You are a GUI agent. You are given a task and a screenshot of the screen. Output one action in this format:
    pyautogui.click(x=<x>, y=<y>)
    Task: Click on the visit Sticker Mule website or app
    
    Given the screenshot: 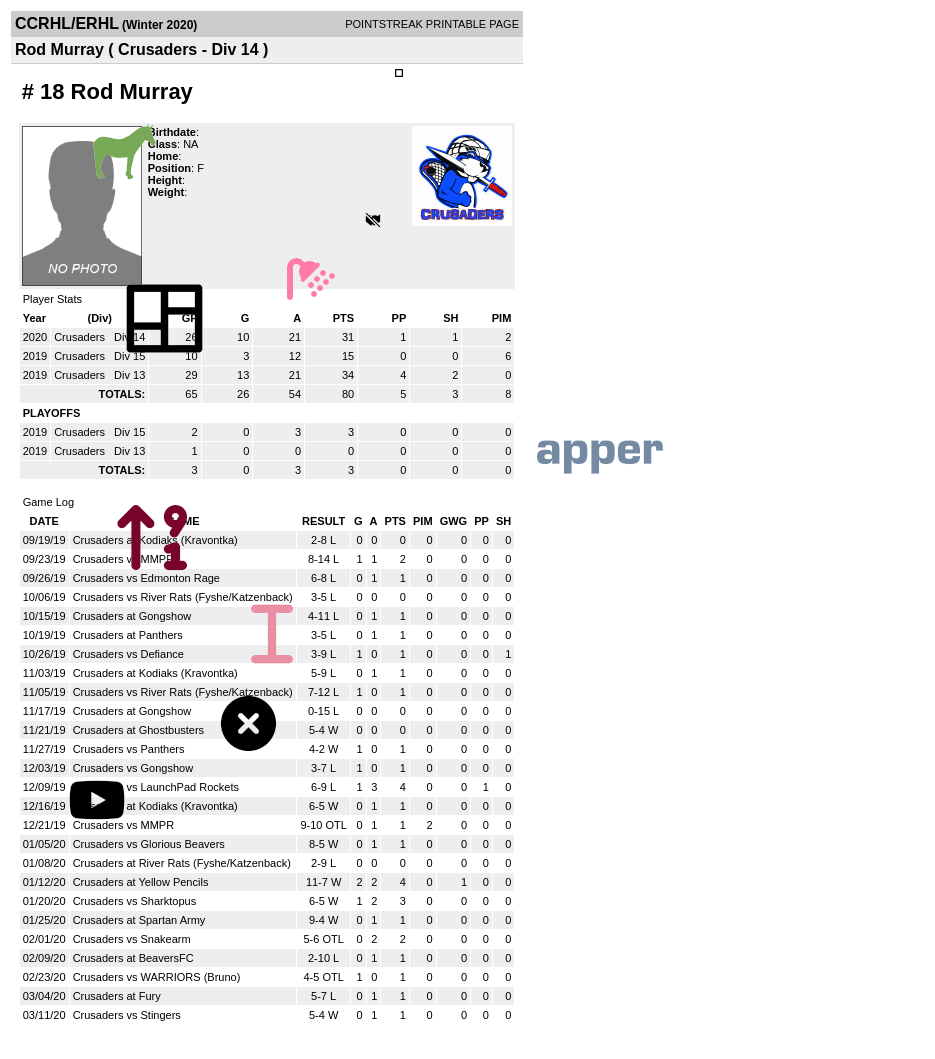 What is the action you would take?
    pyautogui.click(x=124, y=151)
    